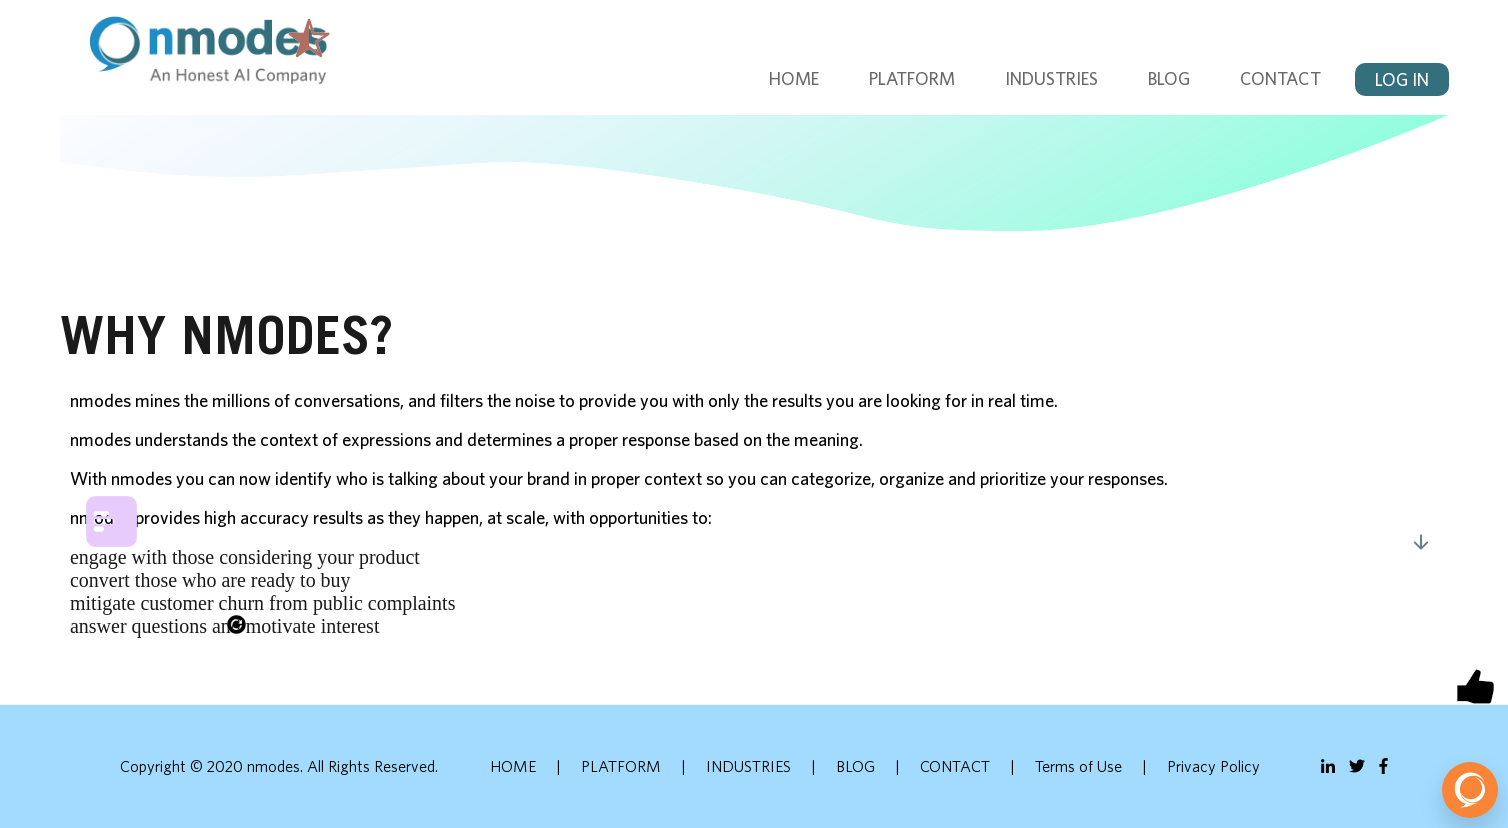 The width and height of the screenshot is (1508, 828). What do you see at coordinates (1475, 686) in the screenshot?
I see `like or upvote content` at bounding box center [1475, 686].